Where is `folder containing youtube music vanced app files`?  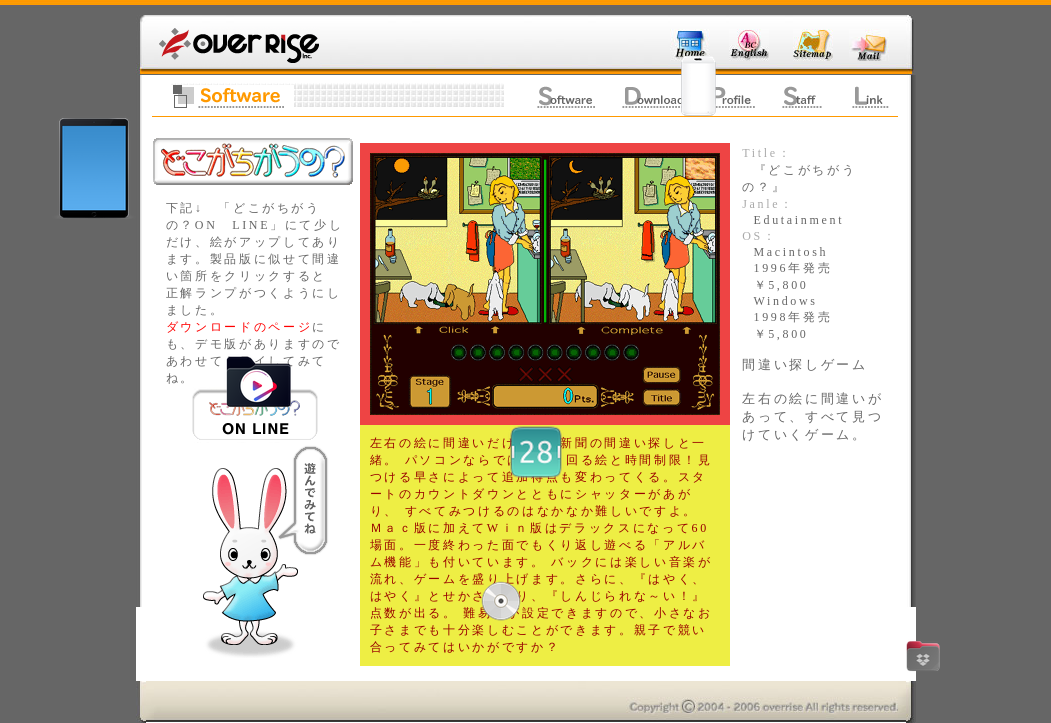
folder containing youtube music vanced app files is located at coordinates (258, 383).